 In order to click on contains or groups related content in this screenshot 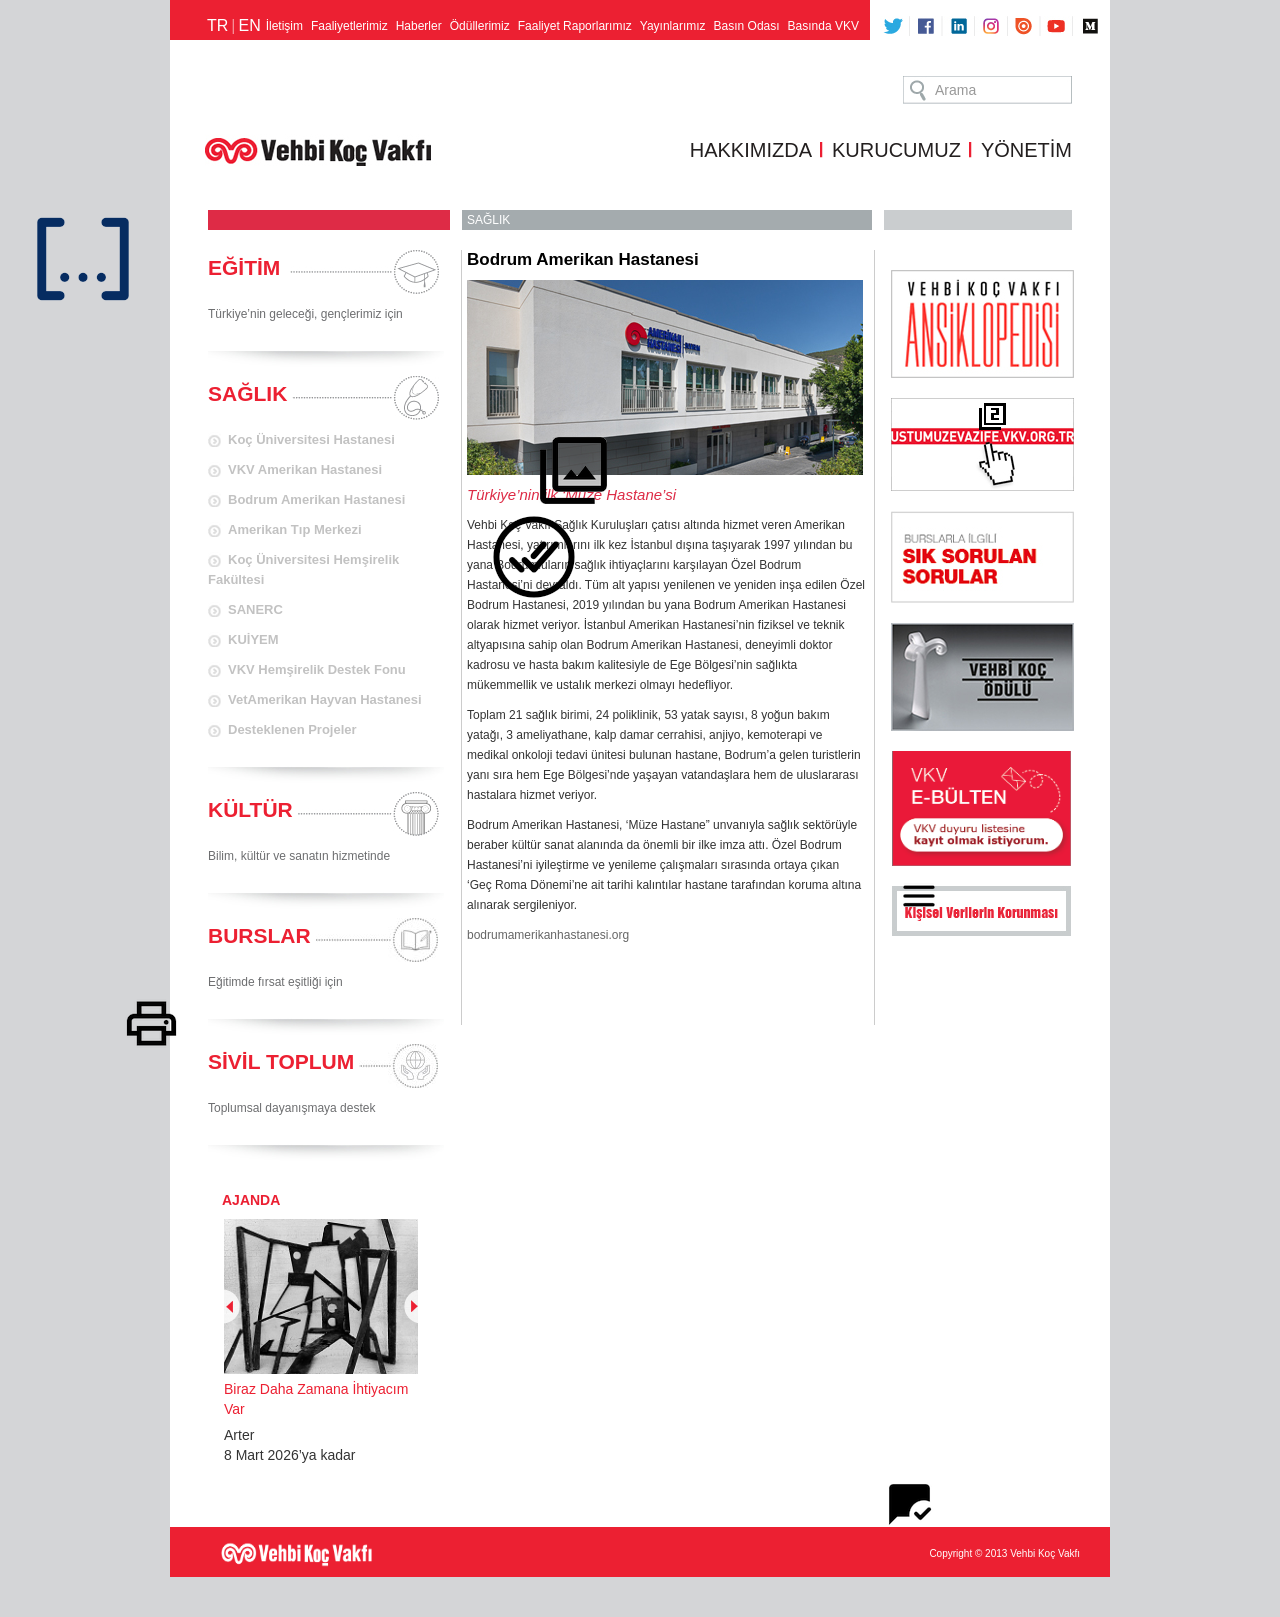, I will do `click(83, 259)`.